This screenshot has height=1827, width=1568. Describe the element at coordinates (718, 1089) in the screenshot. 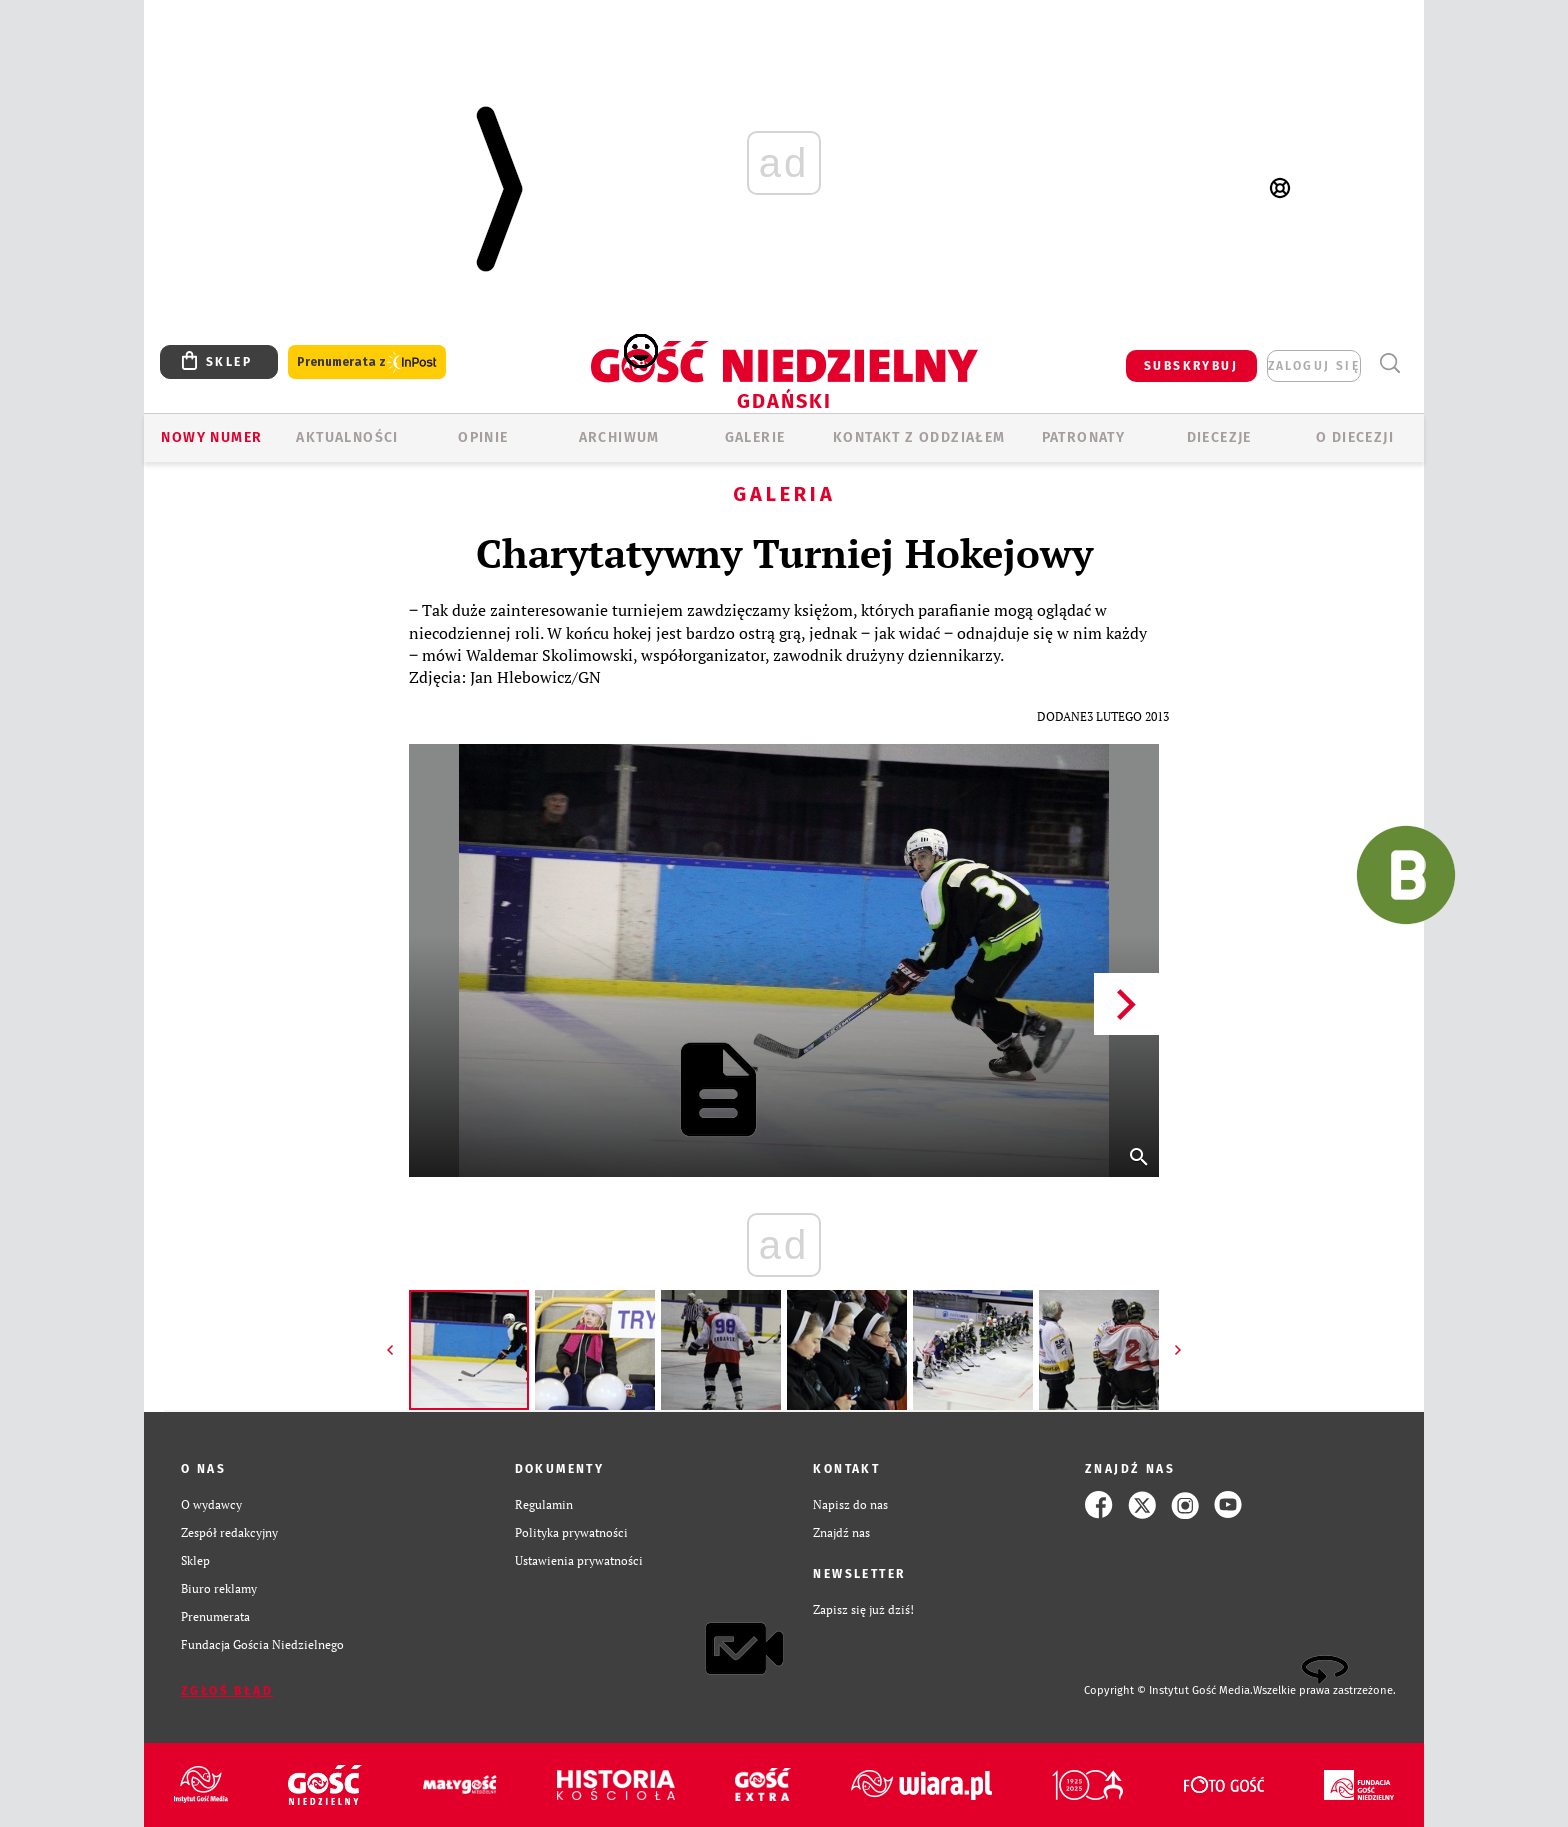

I see `view document details` at that location.